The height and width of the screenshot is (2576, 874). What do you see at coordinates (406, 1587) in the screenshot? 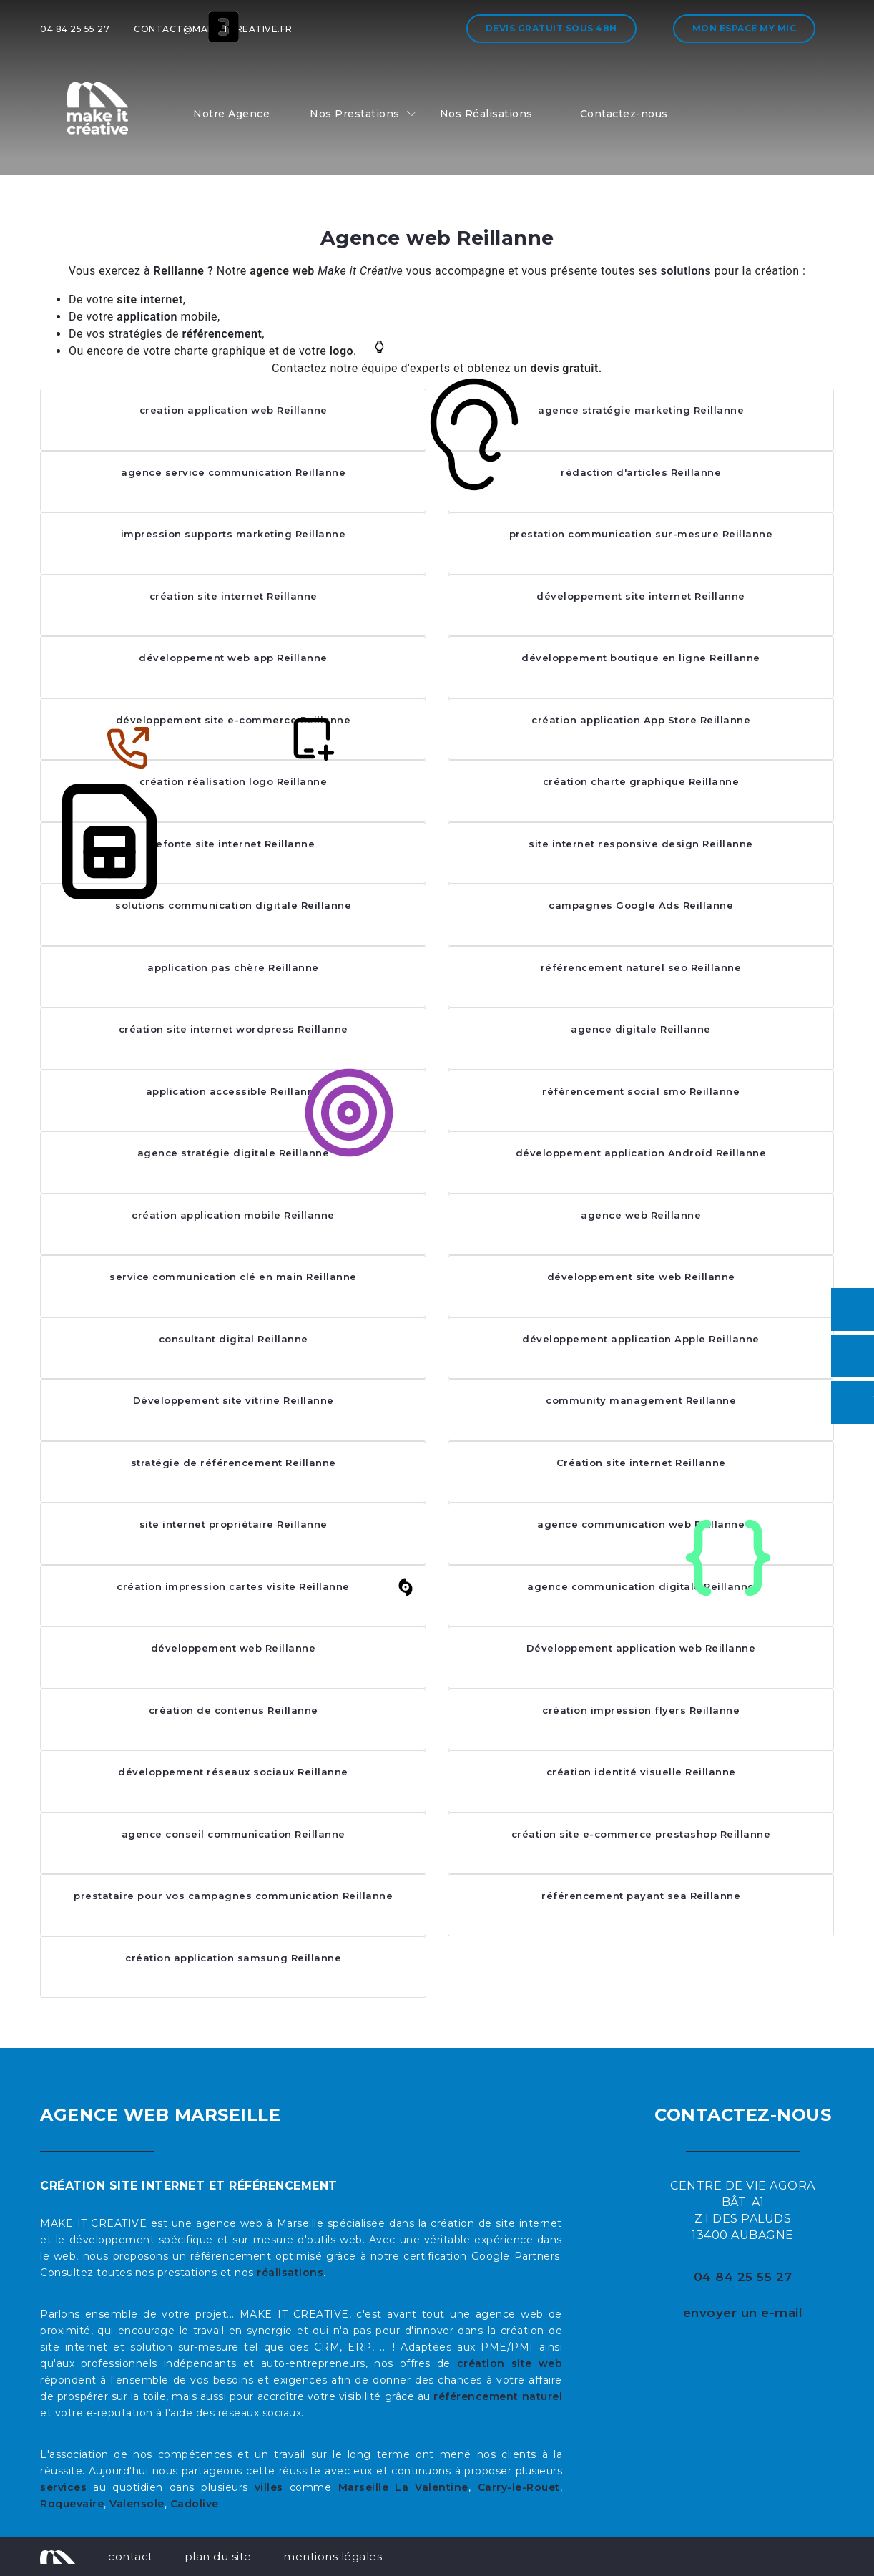
I see `indicates hurricane or tropical storm warning` at bounding box center [406, 1587].